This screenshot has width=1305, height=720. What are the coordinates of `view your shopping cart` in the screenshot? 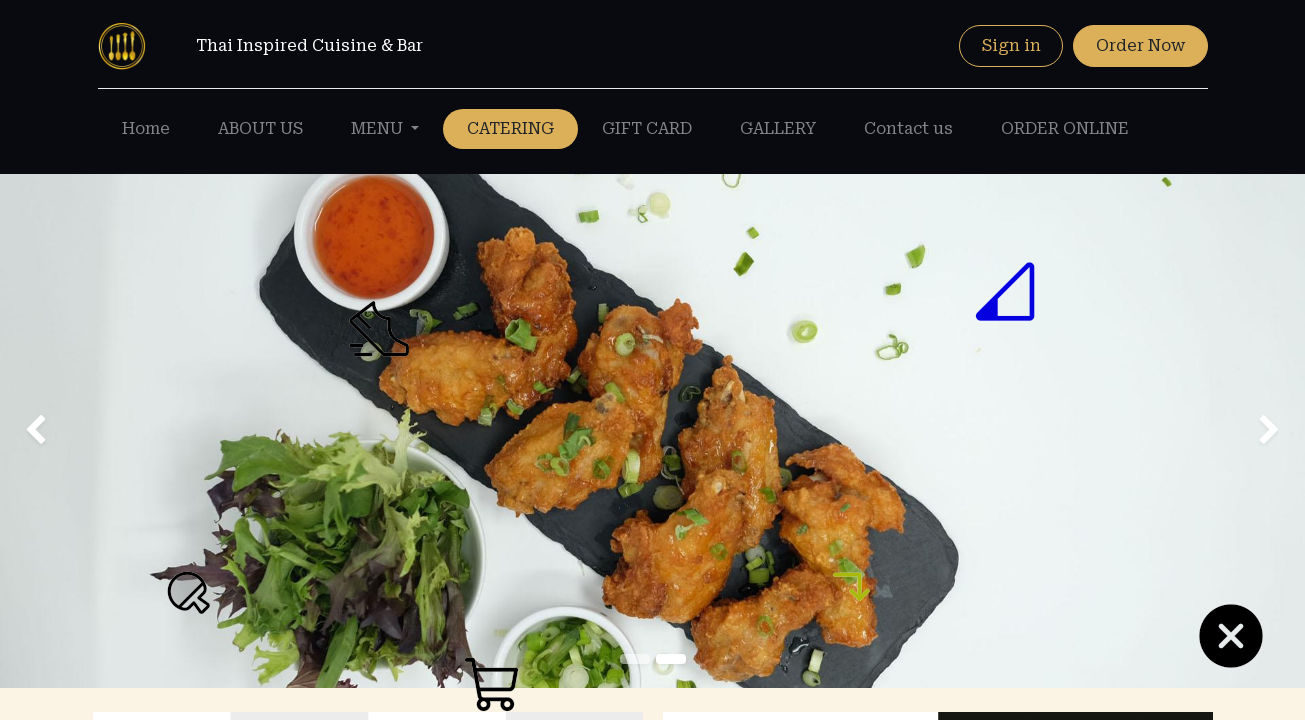 It's located at (492, 685).